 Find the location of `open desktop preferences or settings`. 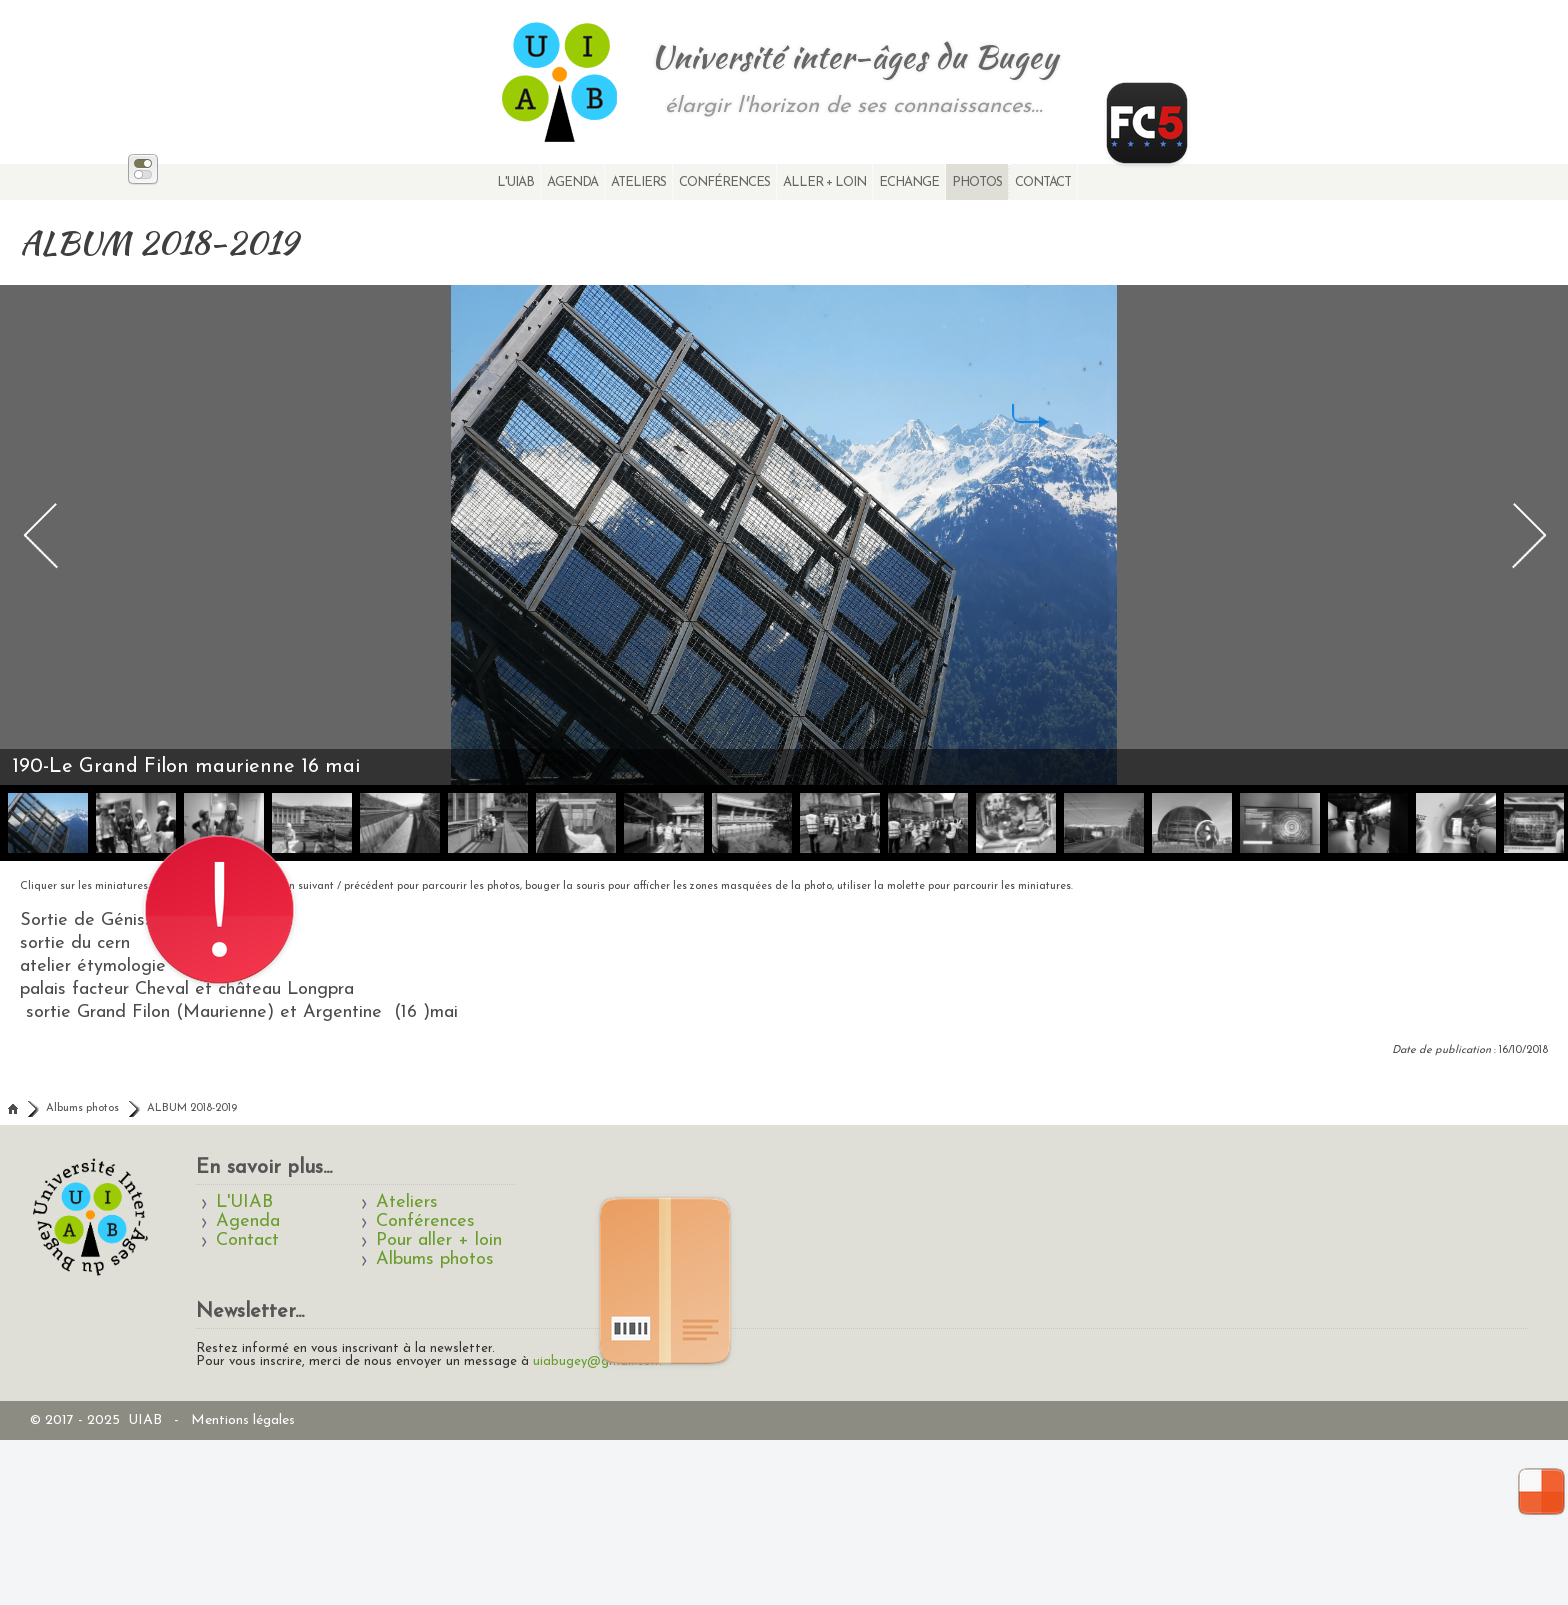

open desktop preferences or settings is located at coordinates (143, 169).